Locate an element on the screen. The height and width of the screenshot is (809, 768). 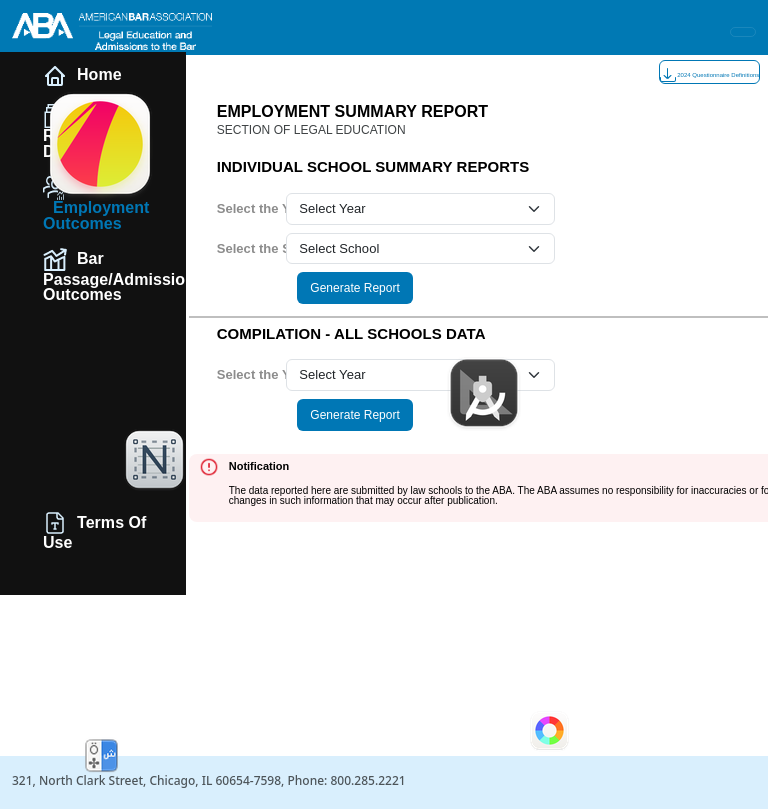
open nota text editor app is located at coordinates (154, 459).